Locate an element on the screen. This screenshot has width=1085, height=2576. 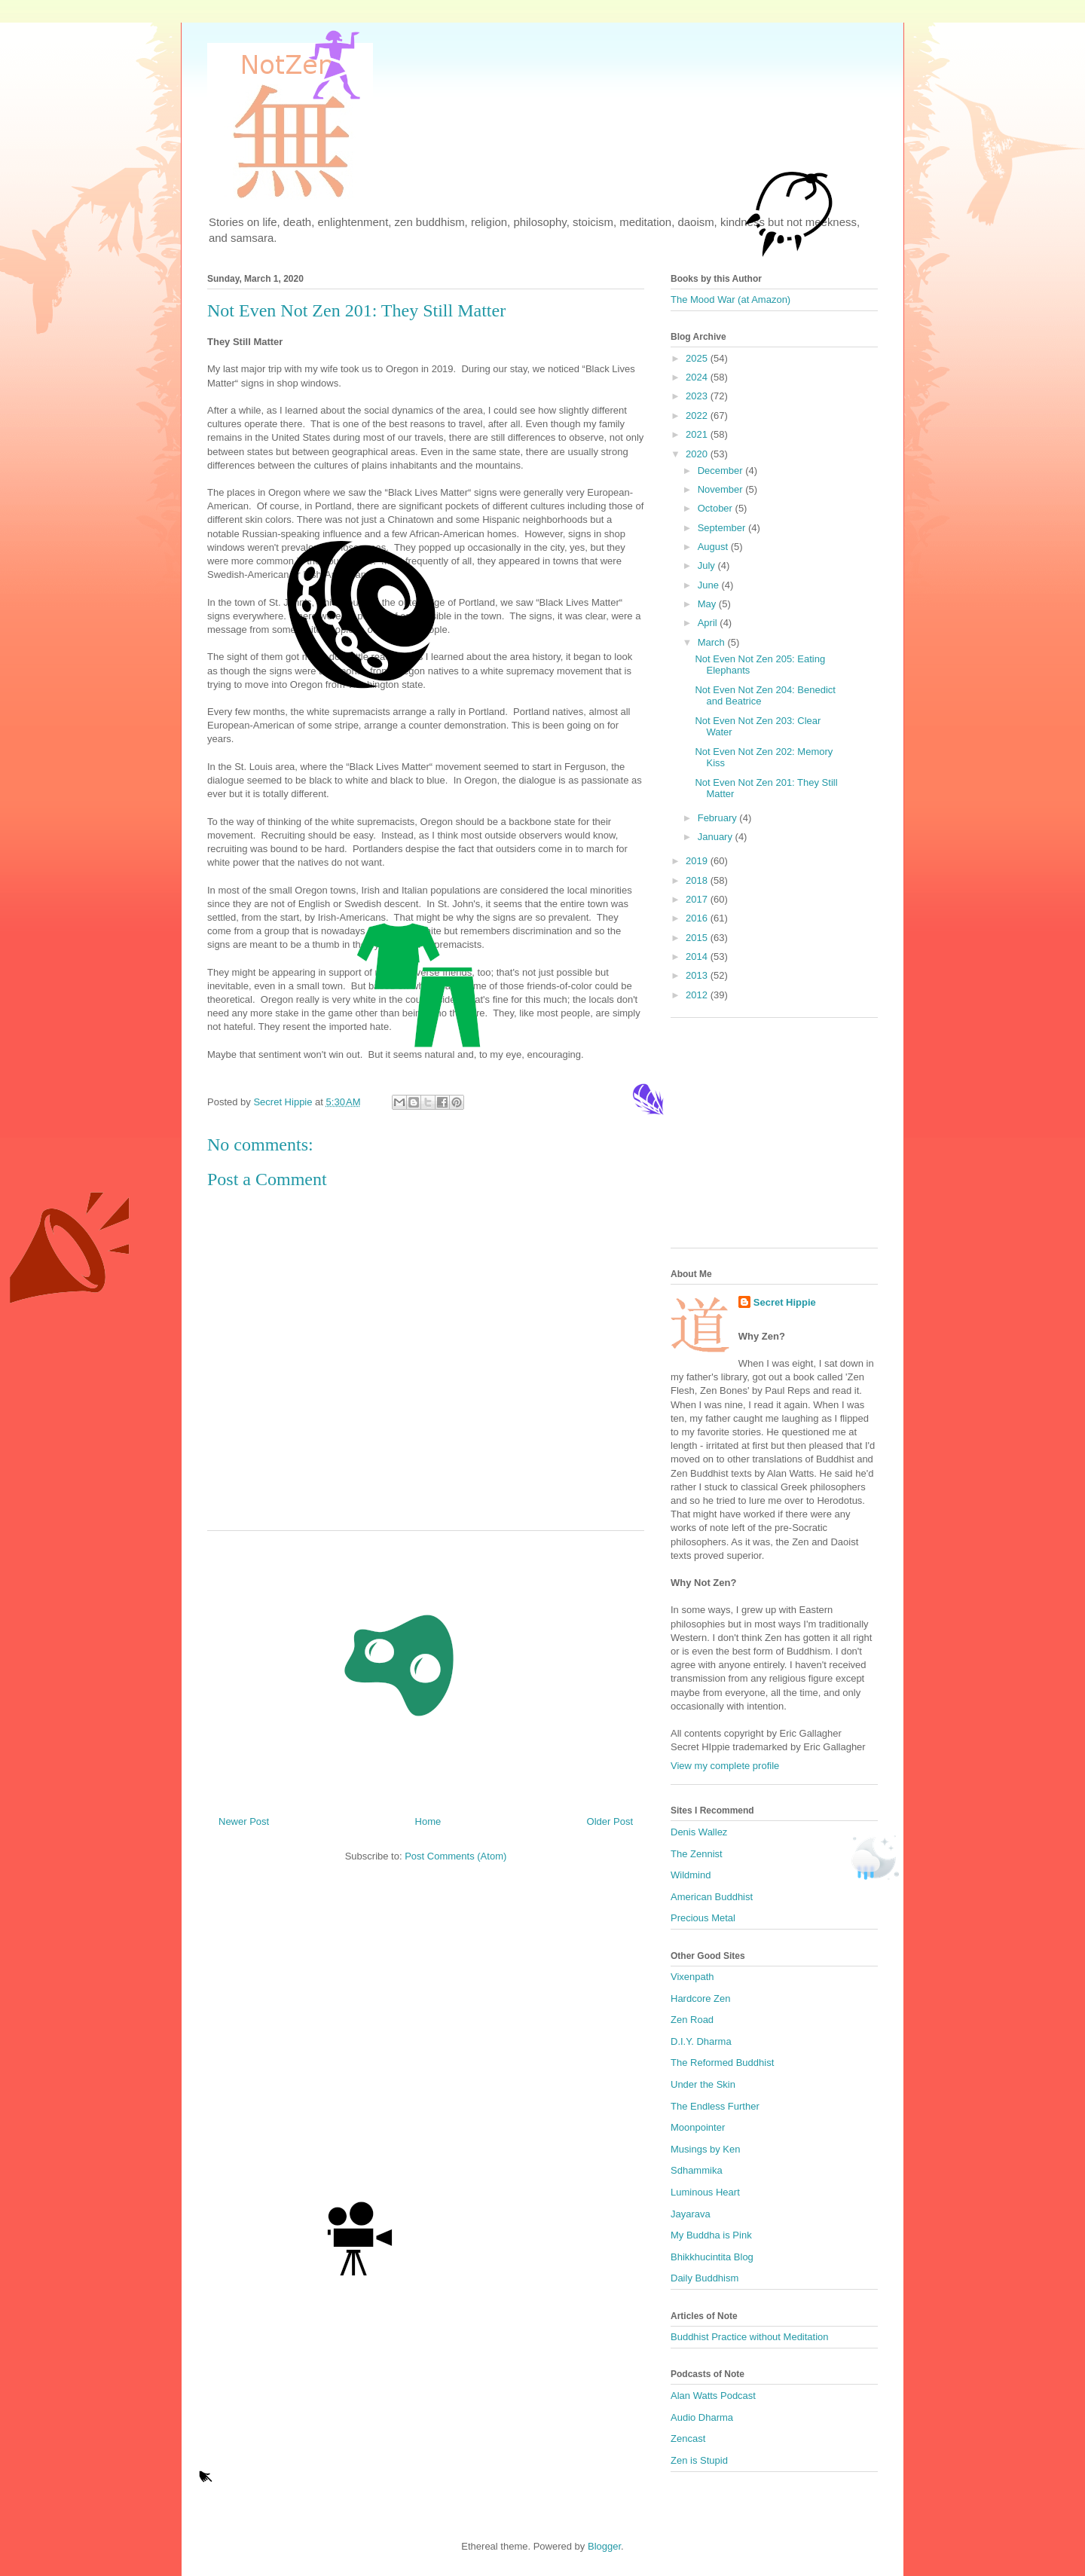
indicates breakfast or morning meal options is located at coordinates (399, 1665).